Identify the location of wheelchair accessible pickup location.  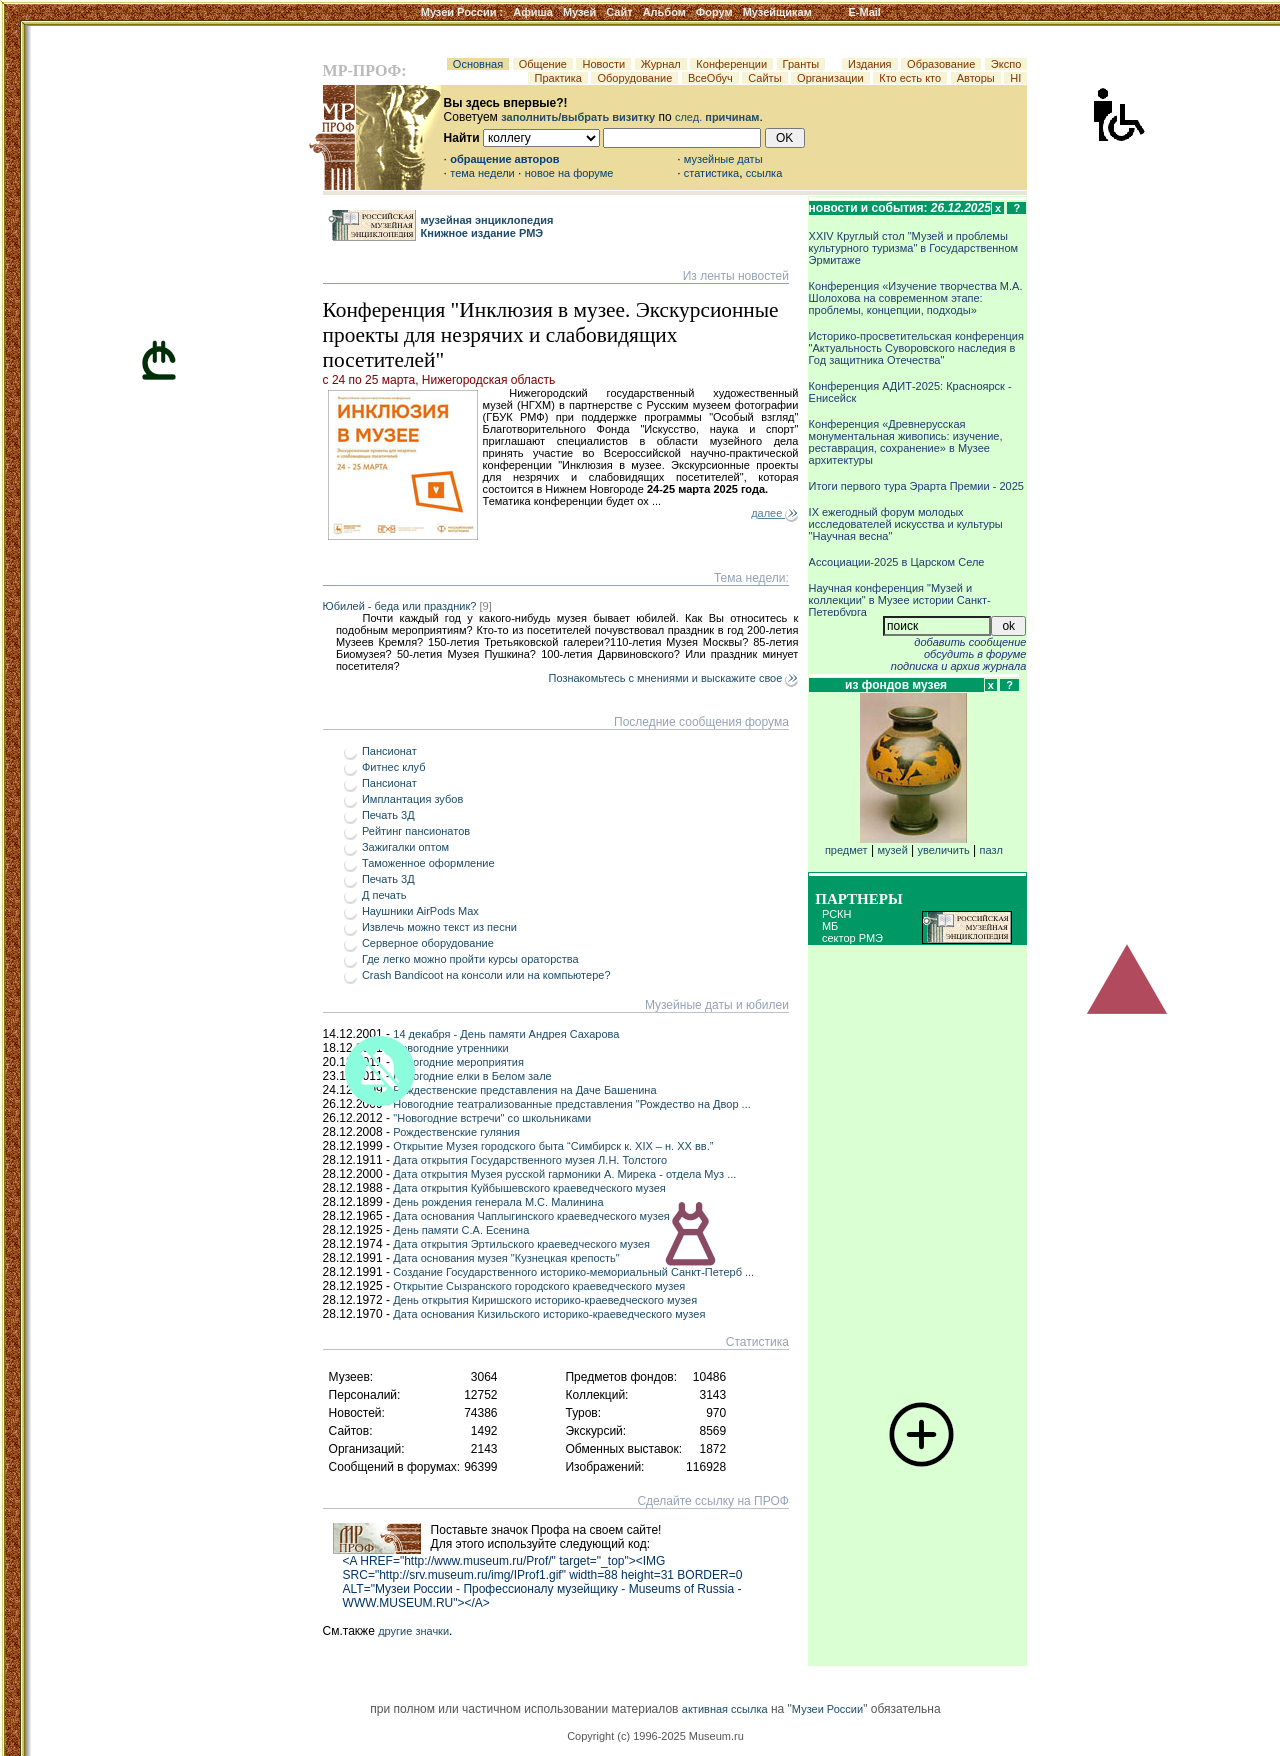
(1117, 114).